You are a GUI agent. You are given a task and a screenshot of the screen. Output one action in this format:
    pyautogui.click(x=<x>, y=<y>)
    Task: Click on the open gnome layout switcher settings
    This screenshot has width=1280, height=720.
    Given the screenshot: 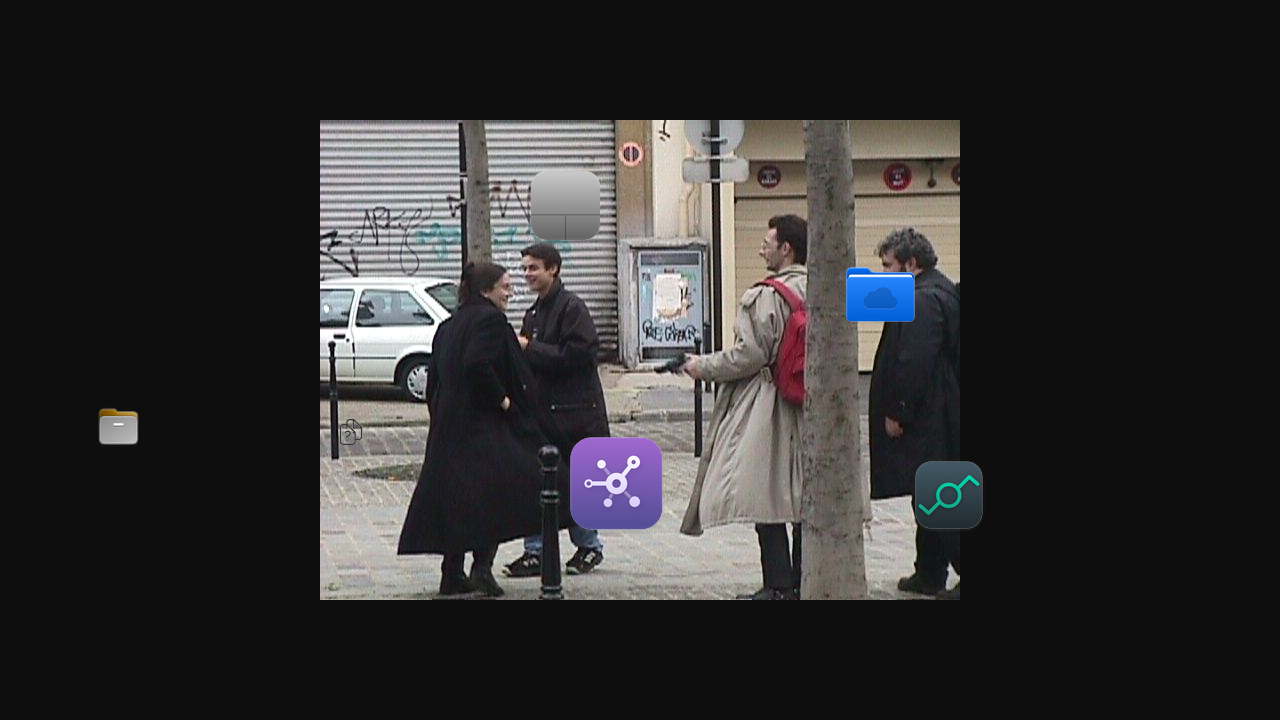 What is the action you would take?
    pyautogui.click(x=949, y=495)
    